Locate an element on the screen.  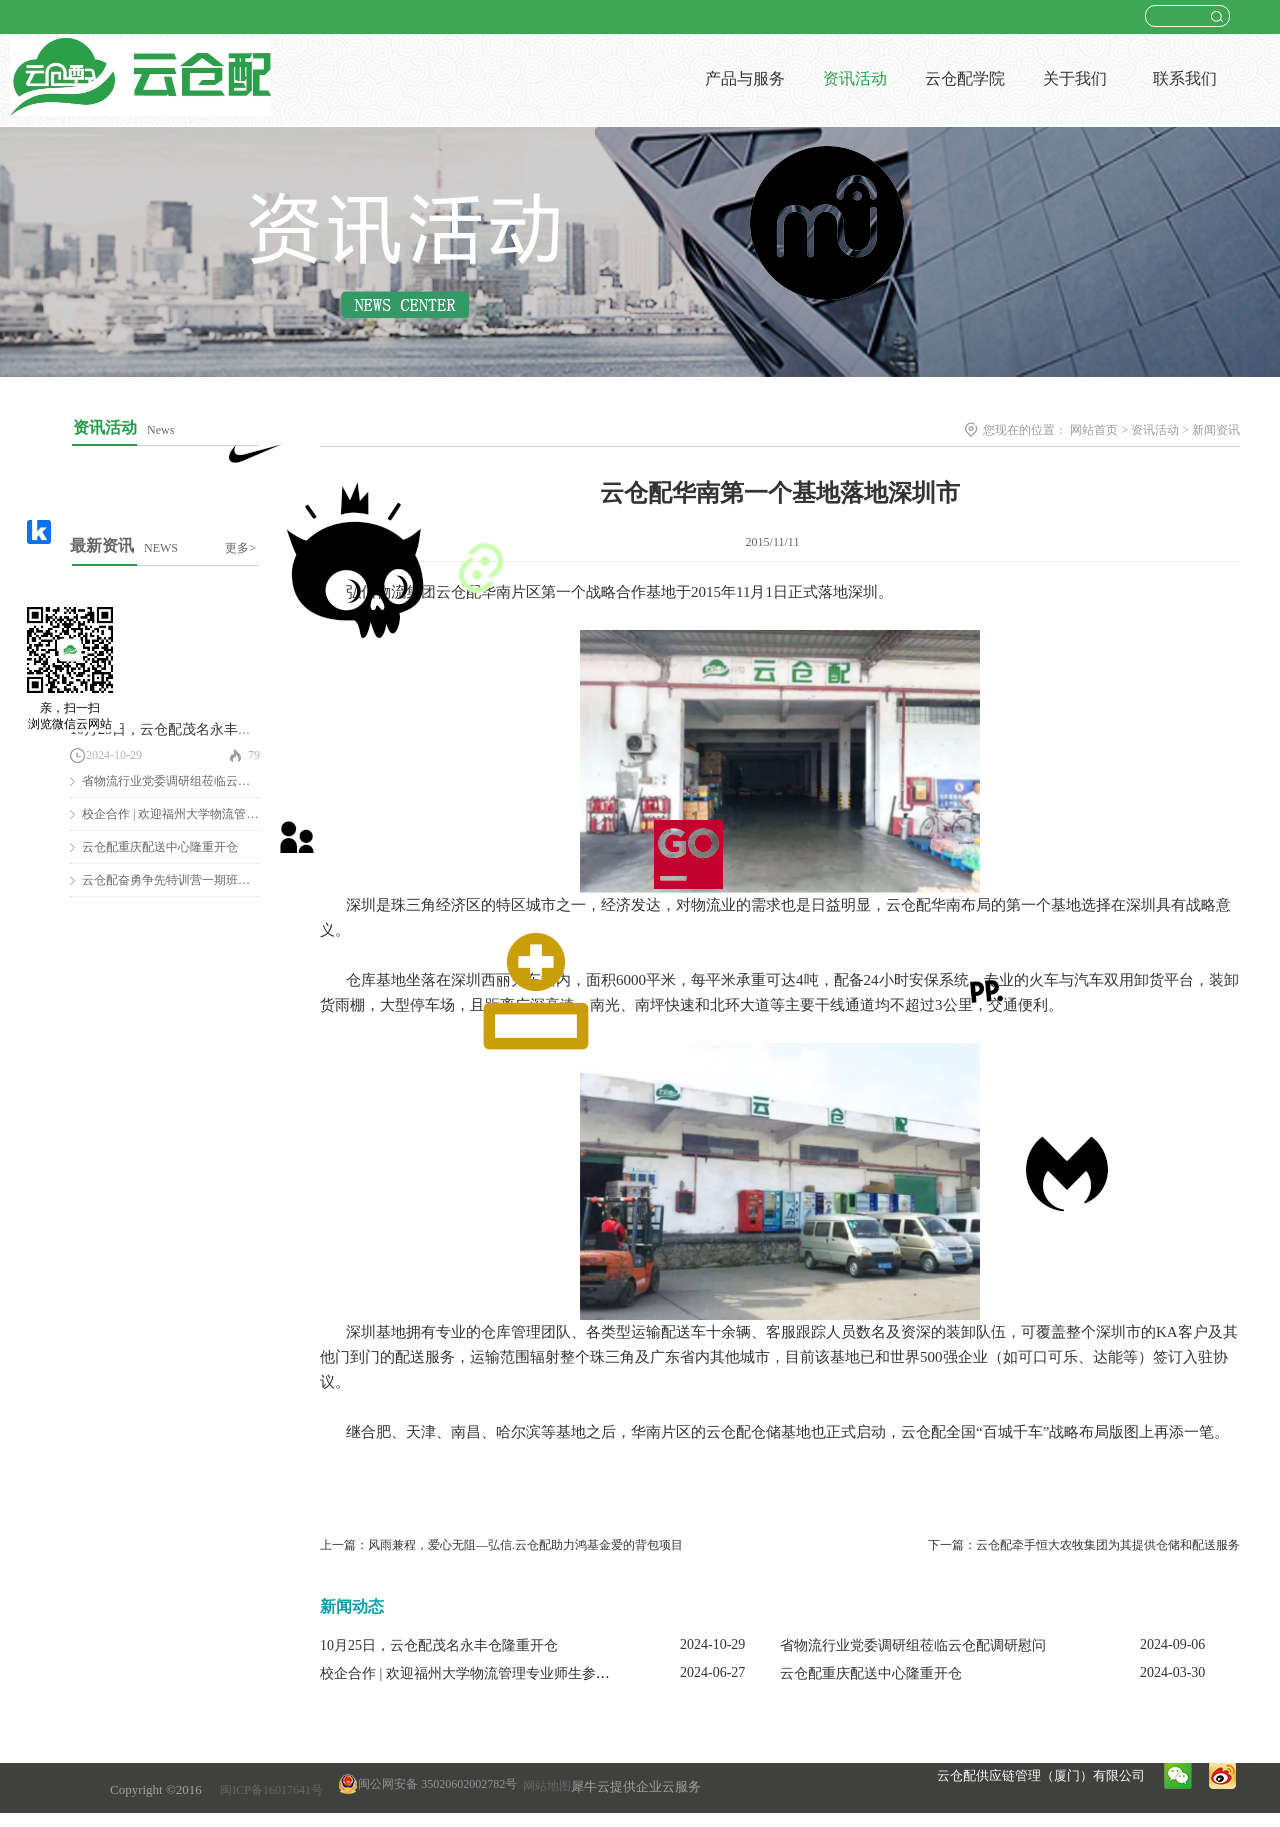
paddy power logo - link to betting and gaming services is located at coordinates (986, 991).